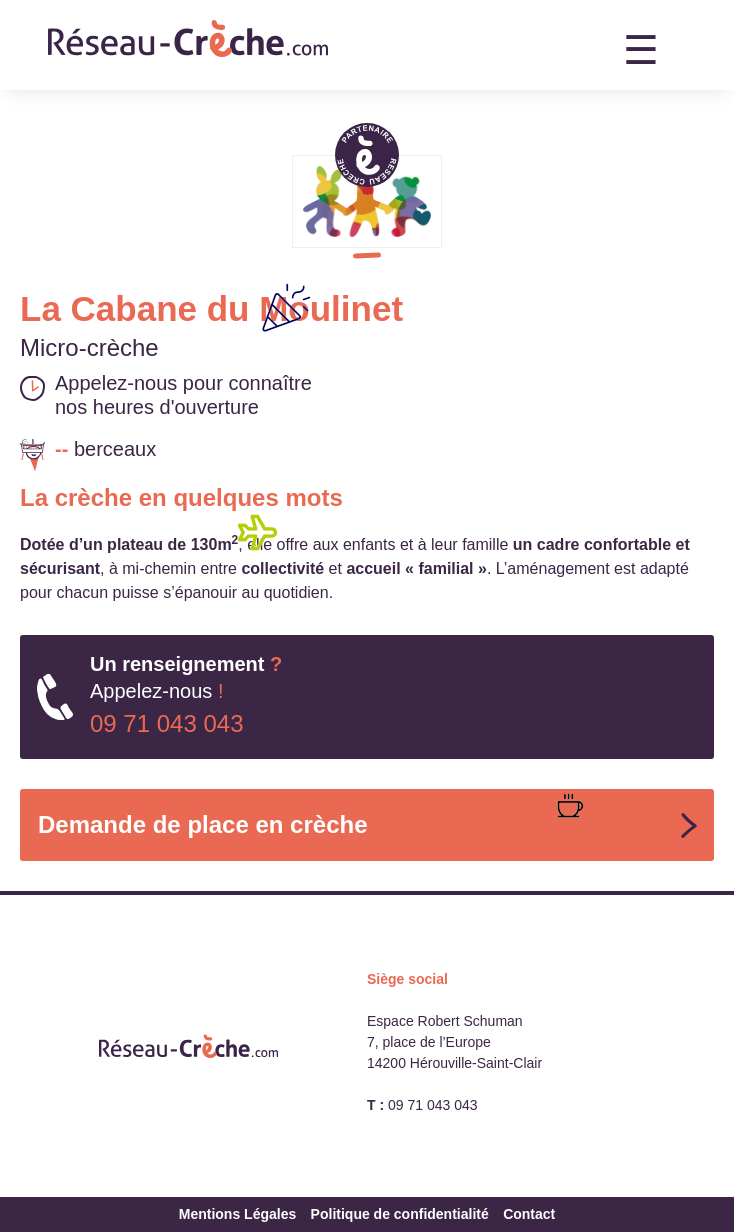 The width and height of the screenshot is (734, 1232). Describe the element at coordinates (283, 310) in the screenshot. I see `celebration or success notification` at that location.